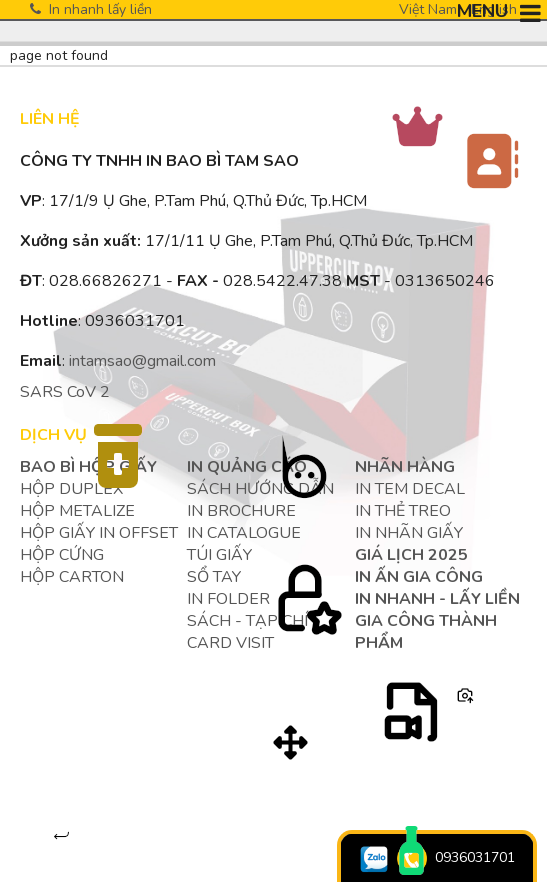 This screenshot has height=882, width=547. Describe the element at coordinates (305, 598) in the screenshot. I see `mark a password or credential as favorite` at that location.